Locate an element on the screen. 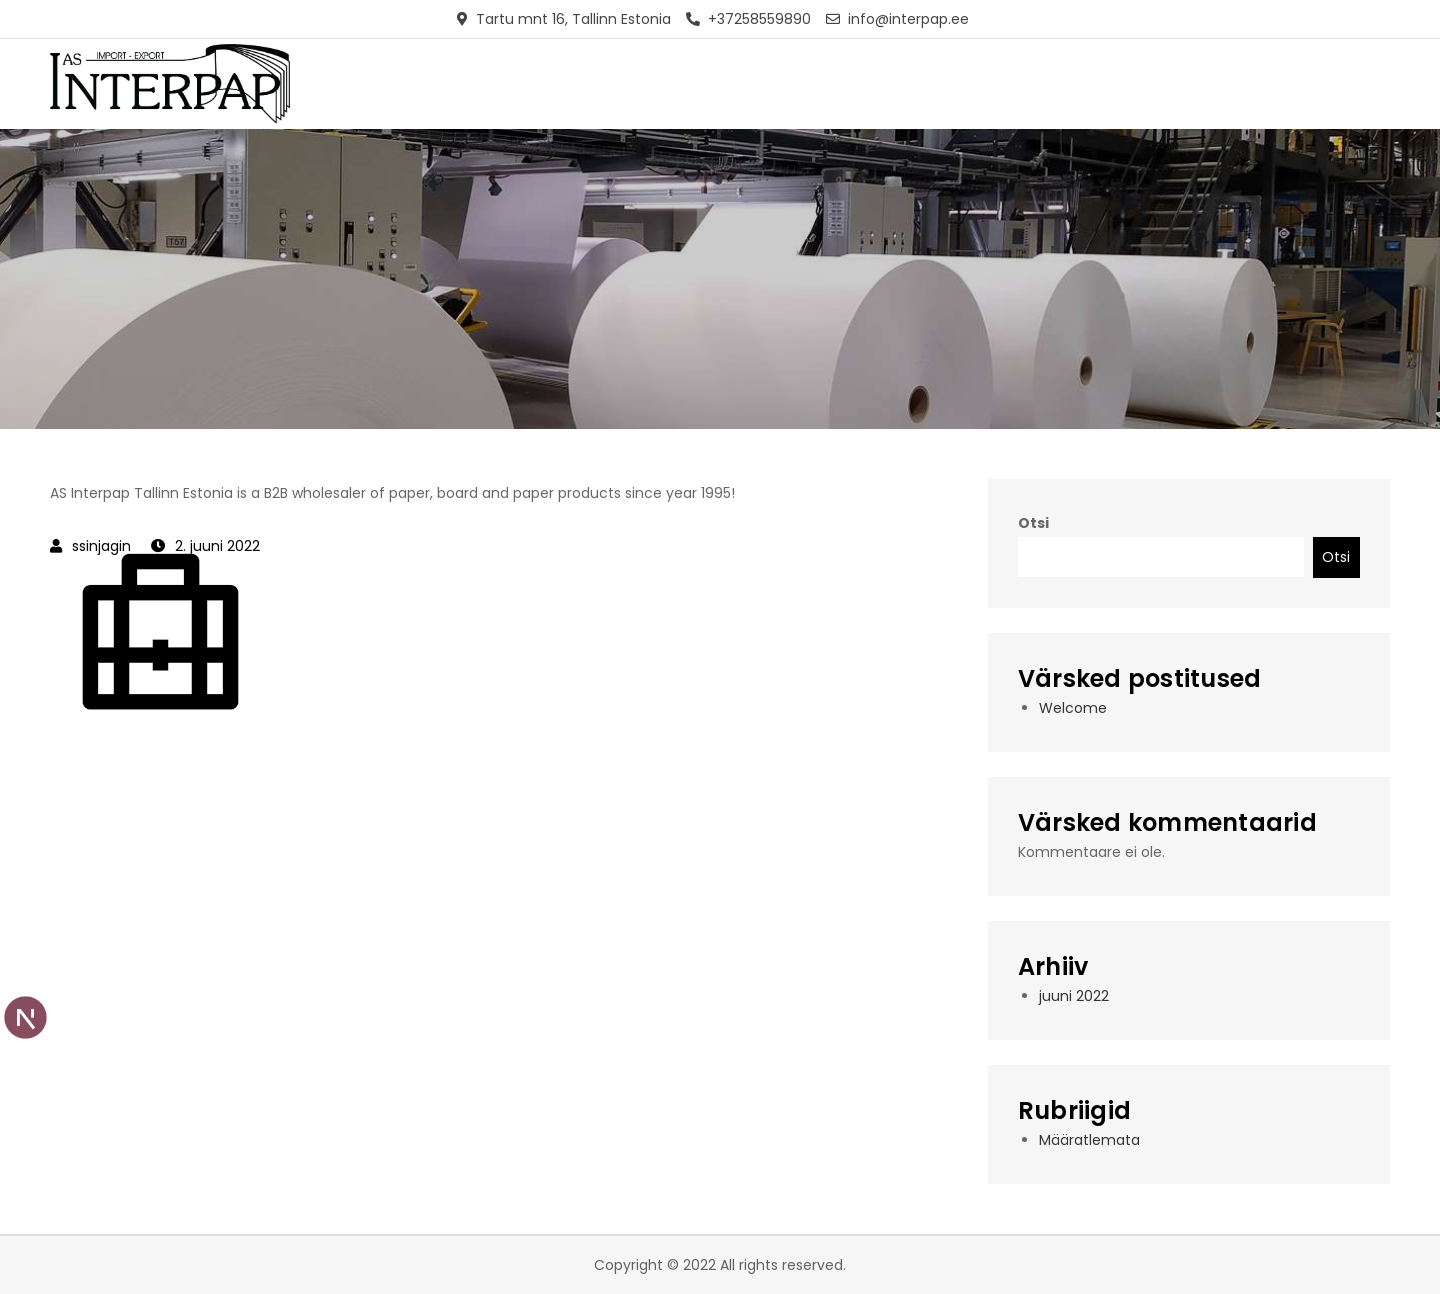  access work or business documents is located at coordinates (160, 639).